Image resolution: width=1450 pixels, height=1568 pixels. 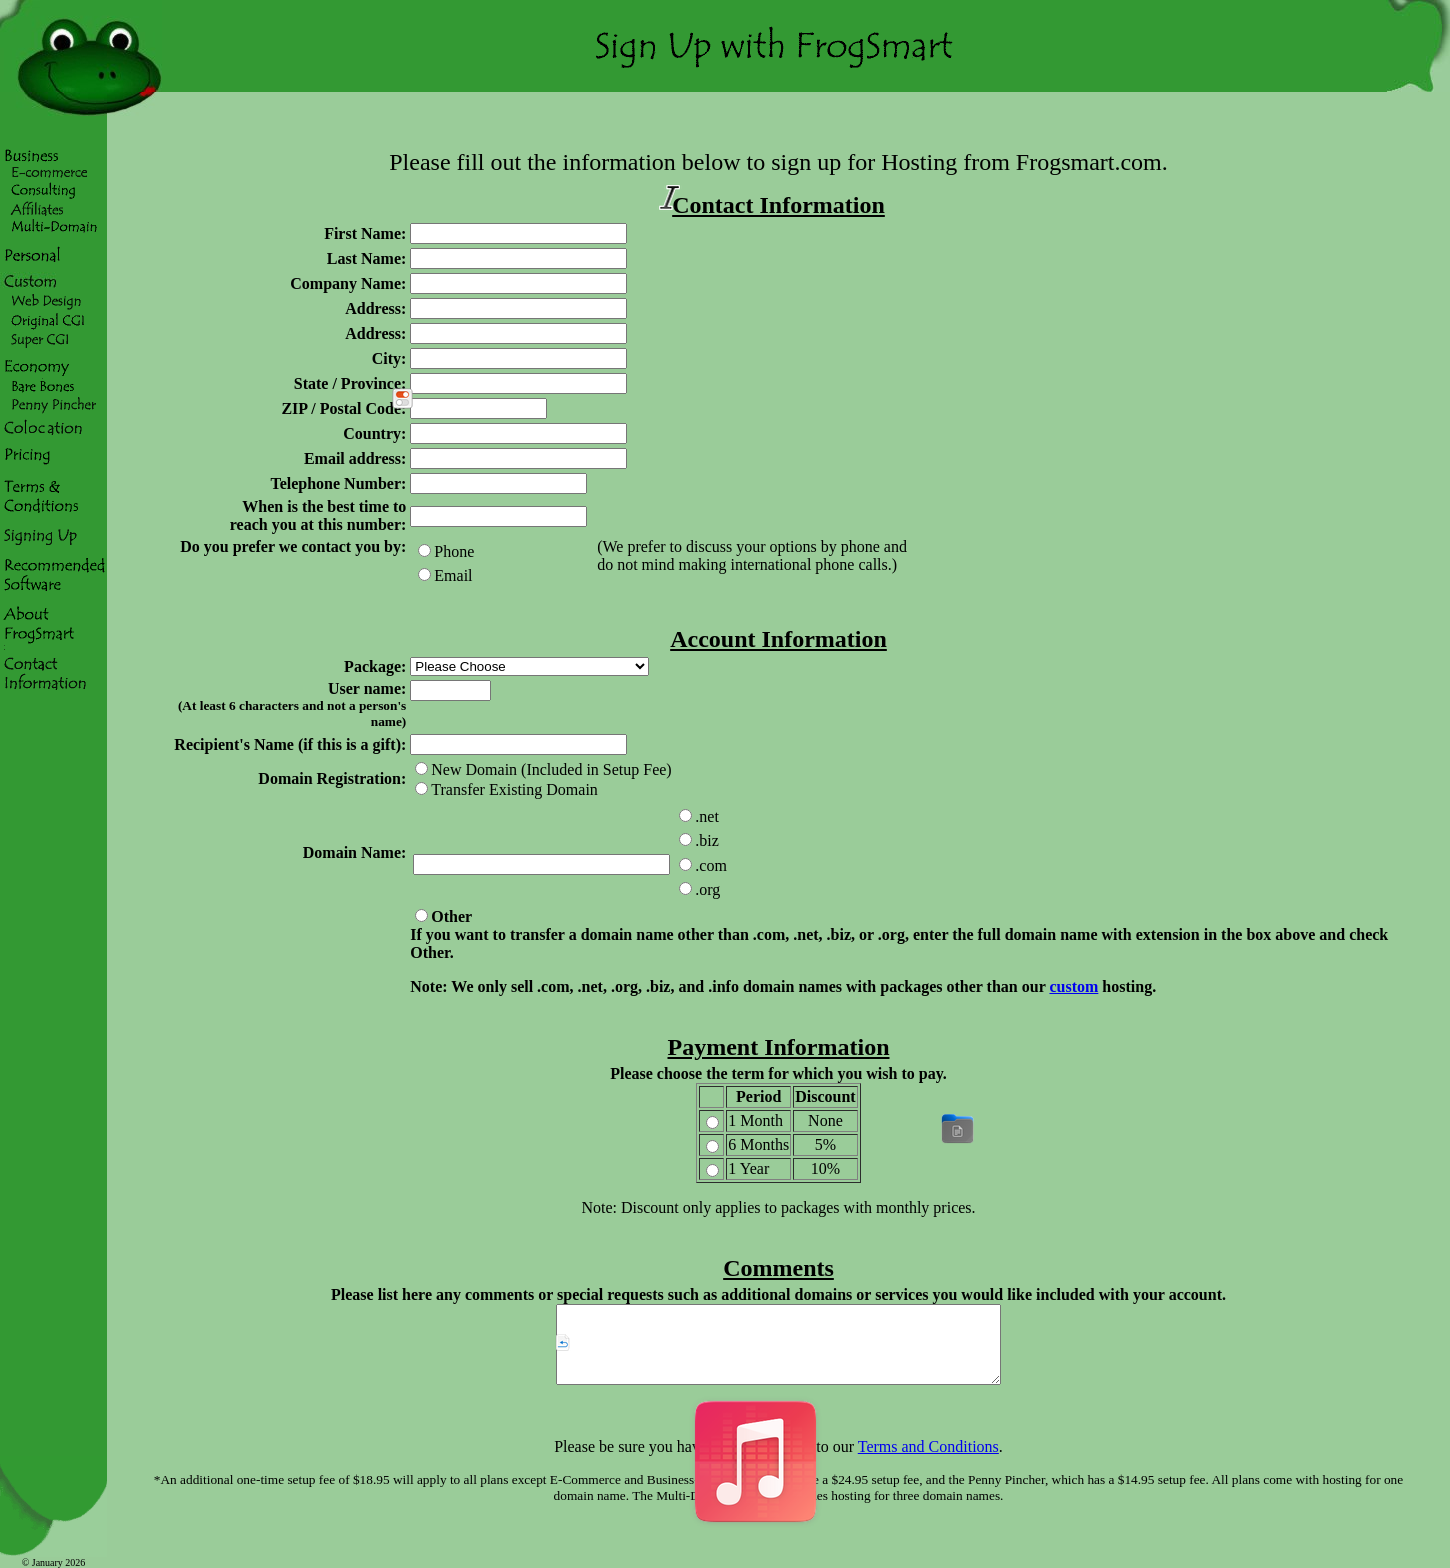 What do you see at coordinates (957, 1128) in the screenshot?
I see `open your documents folder` at bounding box center [957, 1128].